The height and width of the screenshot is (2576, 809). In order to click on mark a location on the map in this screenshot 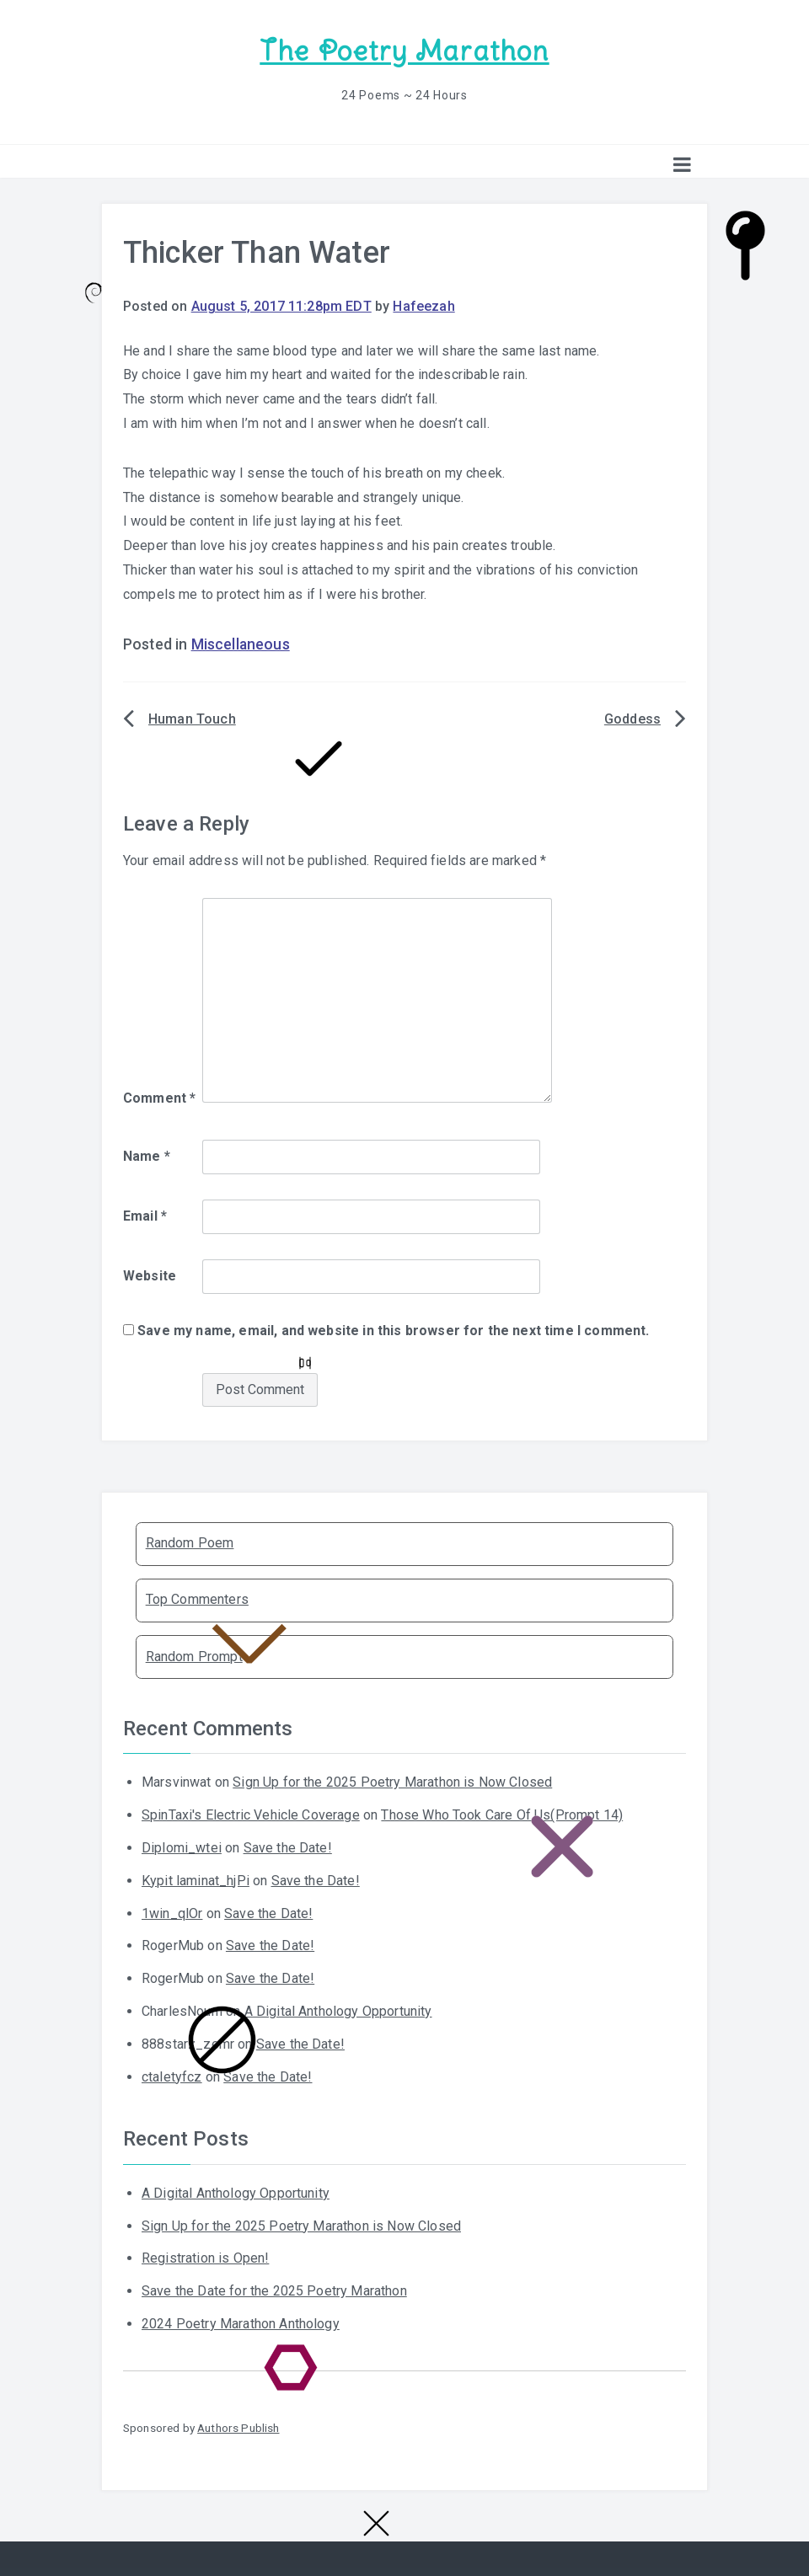, I will do `click(745, 245)`.